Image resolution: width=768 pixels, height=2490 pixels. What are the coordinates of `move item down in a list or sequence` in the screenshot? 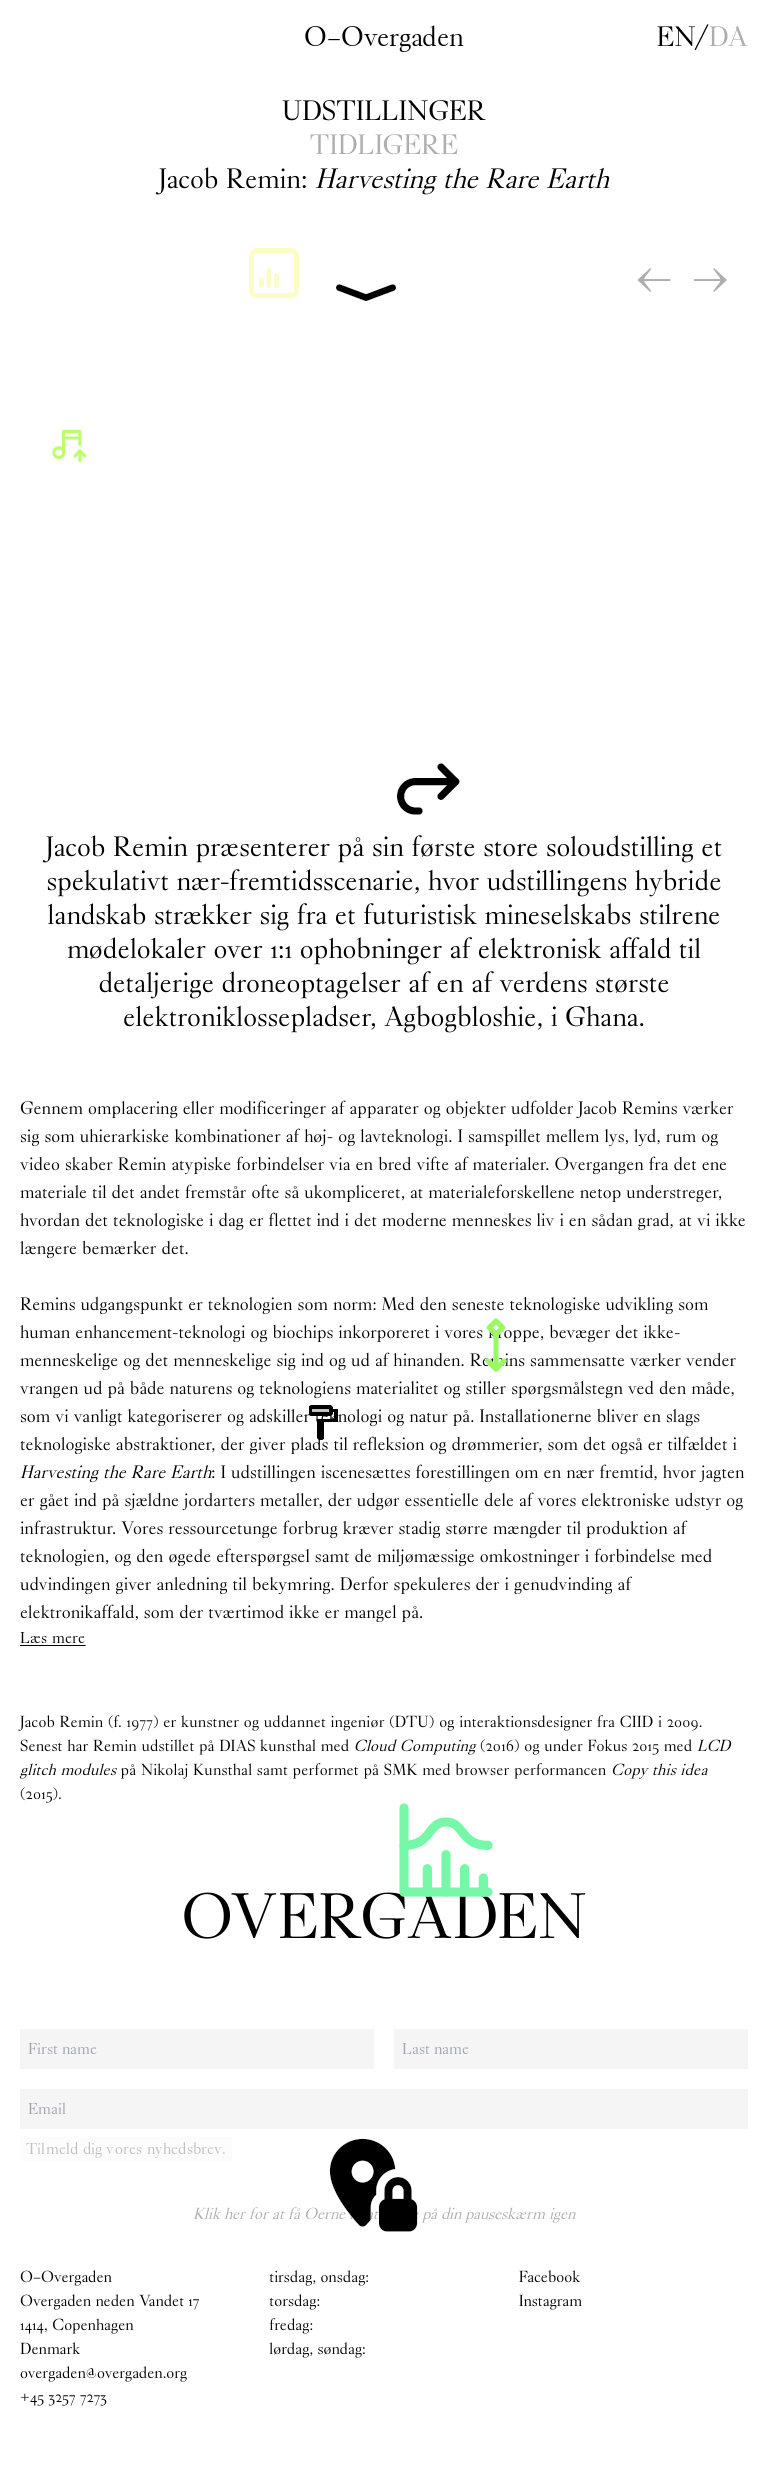 It's located at (496, 1345).